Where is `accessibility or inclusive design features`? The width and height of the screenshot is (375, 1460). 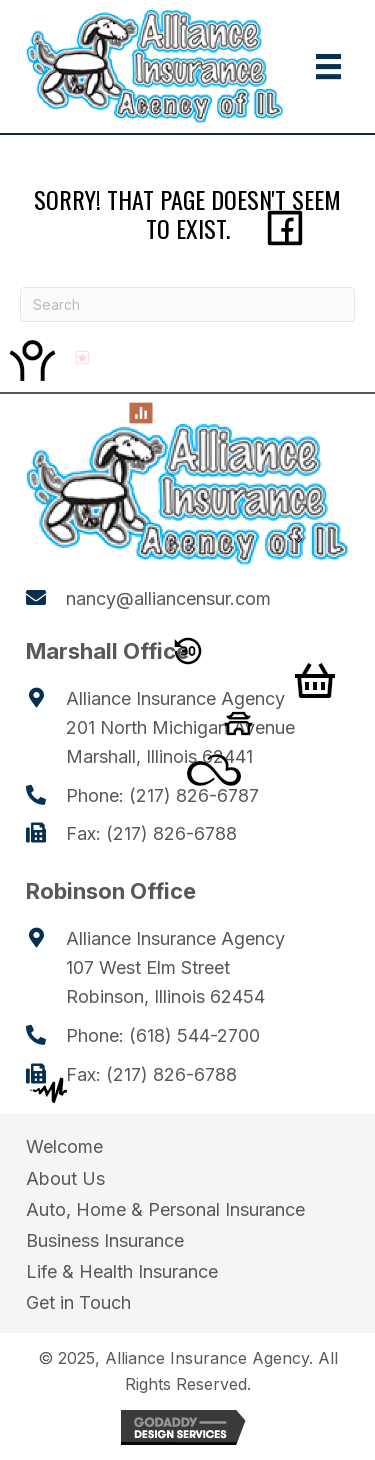 accessibility or inclusive design features is located at coordinates (32, 360).